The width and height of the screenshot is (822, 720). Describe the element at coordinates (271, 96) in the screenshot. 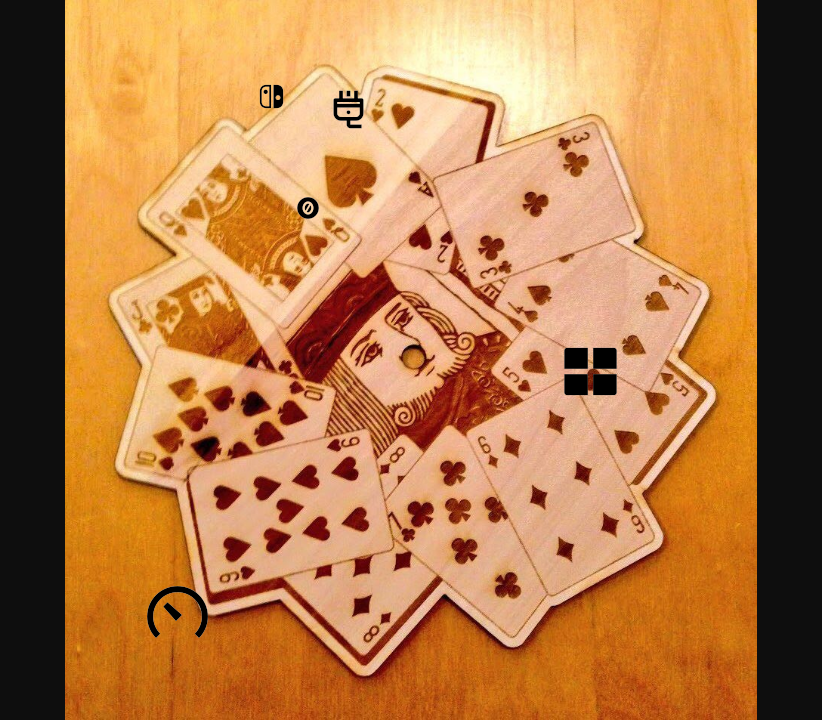

I see `nintendo switch app or related service` at that location.